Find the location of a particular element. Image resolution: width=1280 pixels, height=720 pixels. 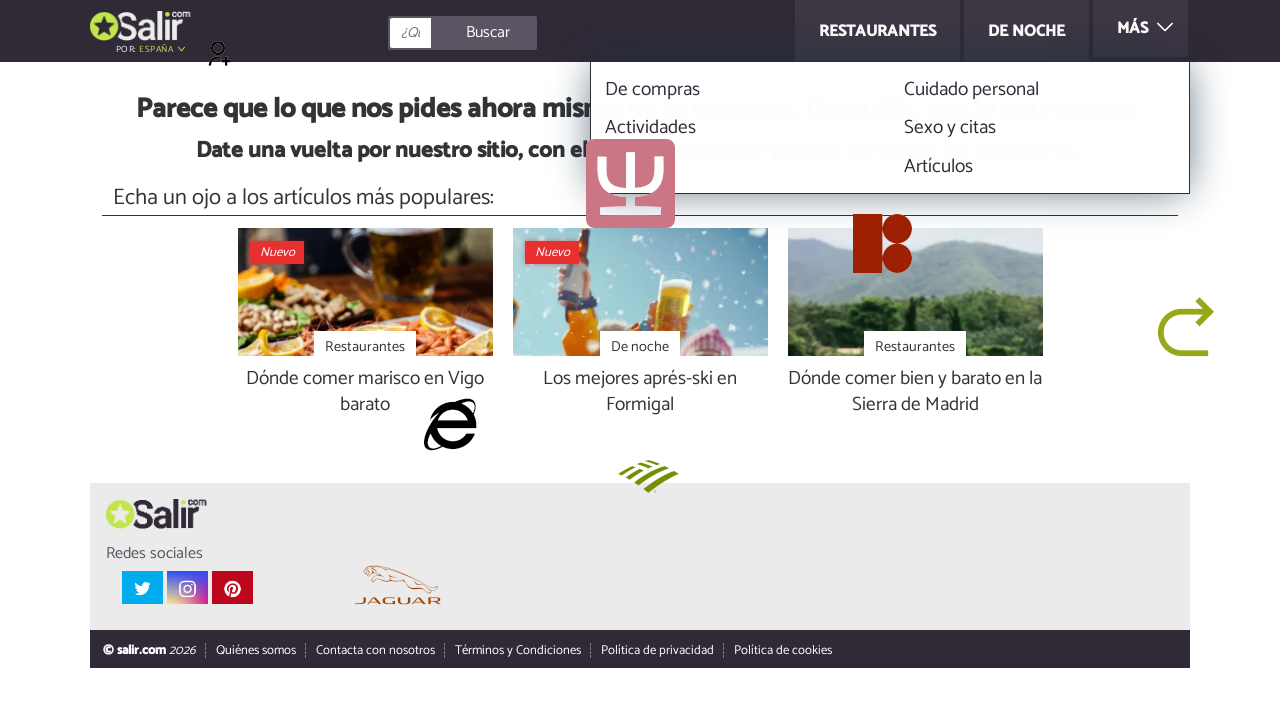

open Bank of America app is located at coordinates (648, 476).